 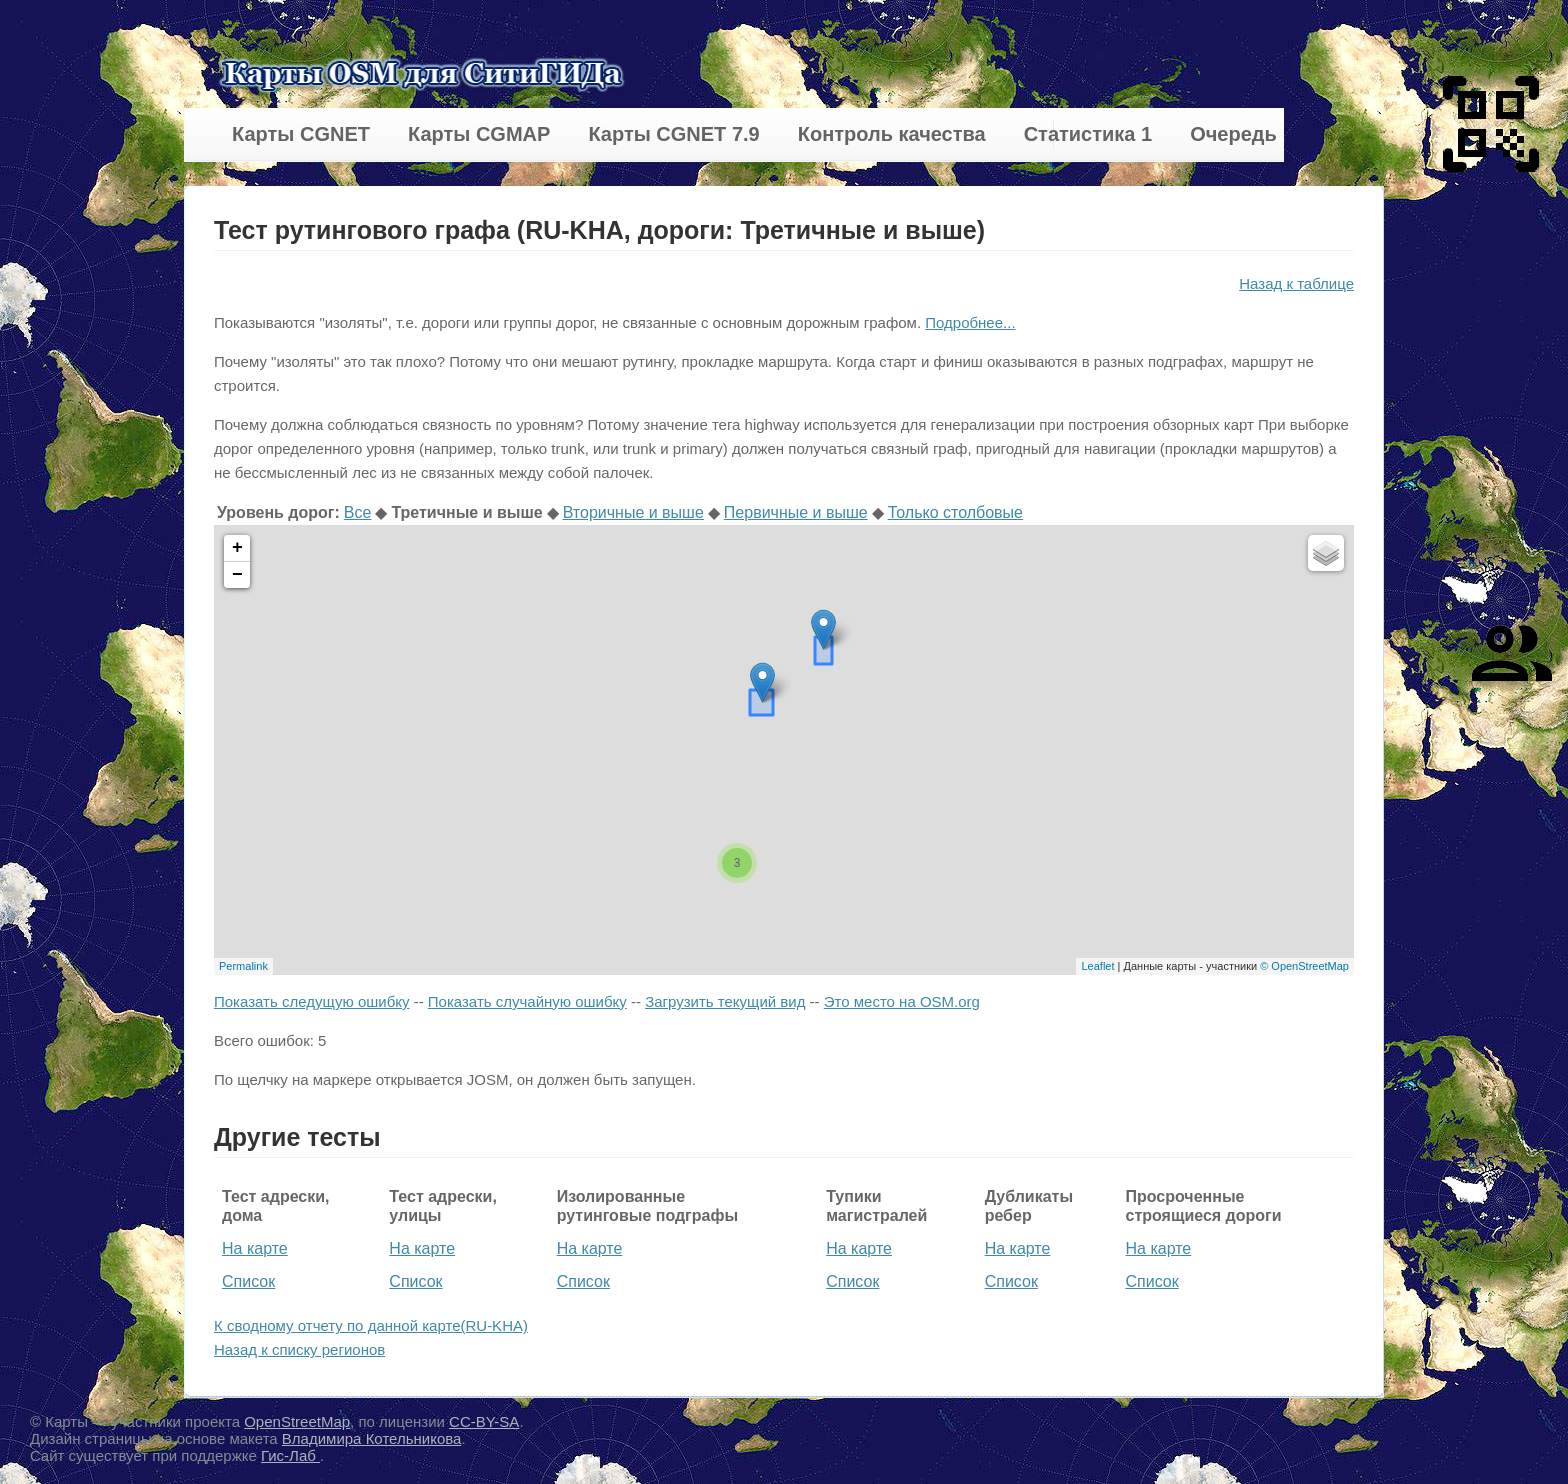 I want to click on scan a QR code, so click(x=1491, y=124).